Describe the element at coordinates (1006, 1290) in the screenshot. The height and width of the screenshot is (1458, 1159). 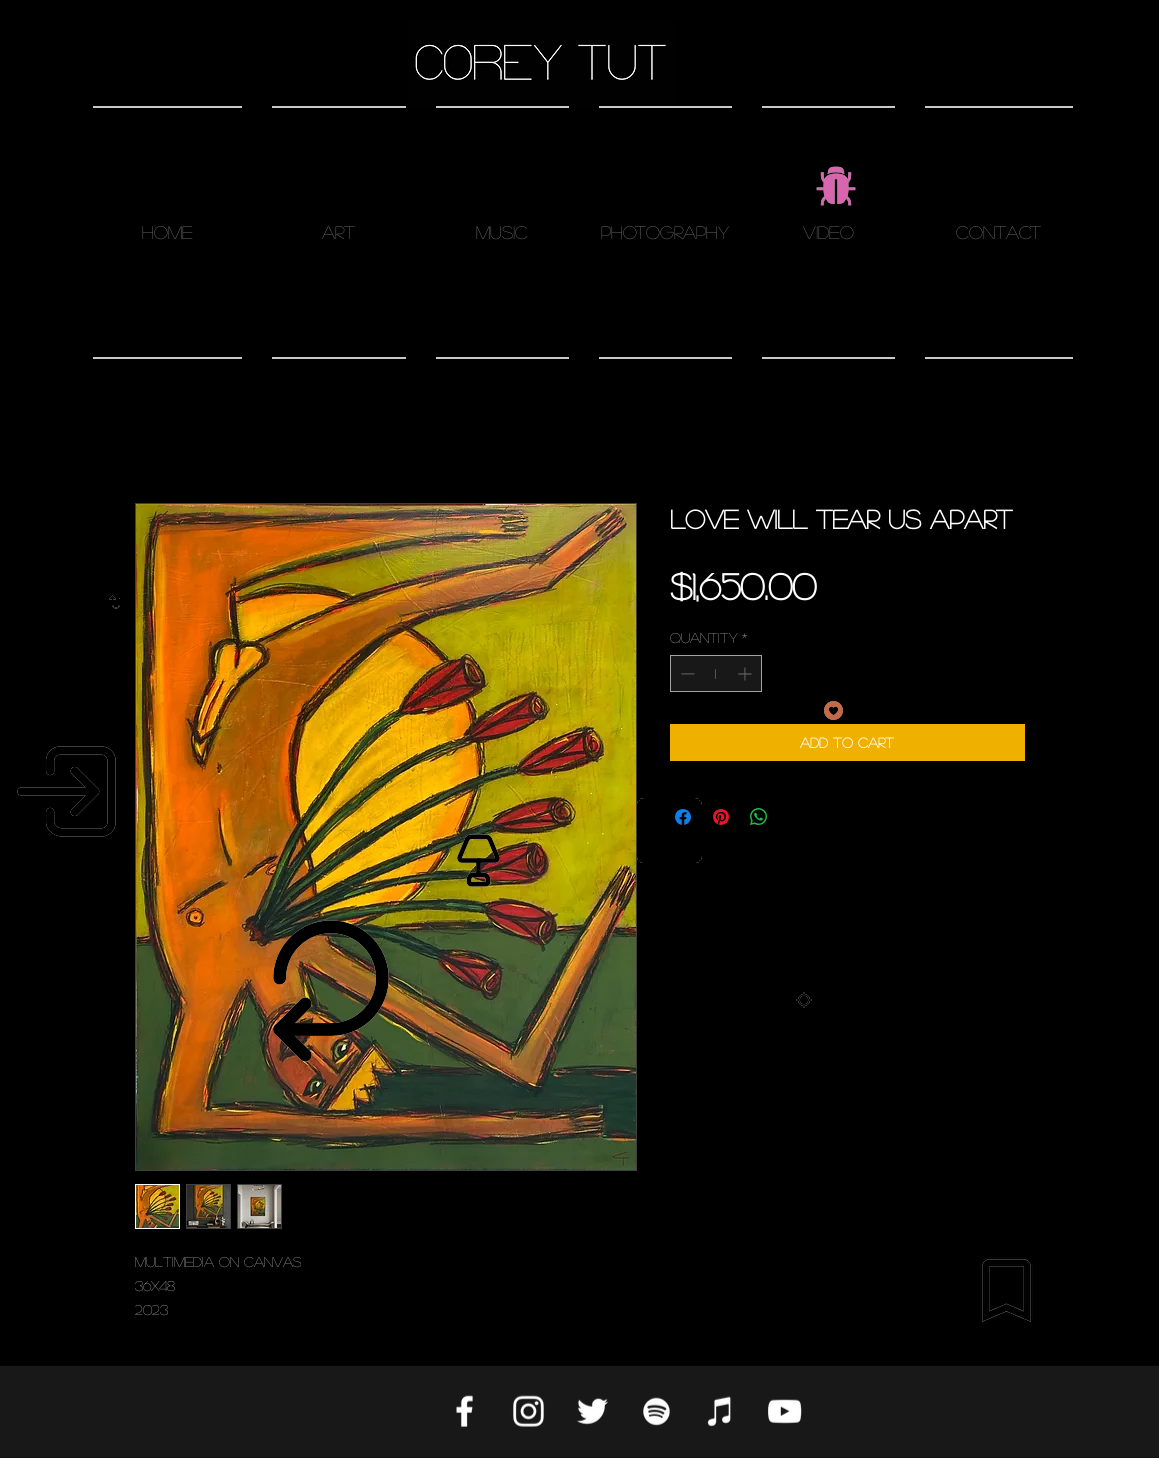
I see `save this item for later` at that location.